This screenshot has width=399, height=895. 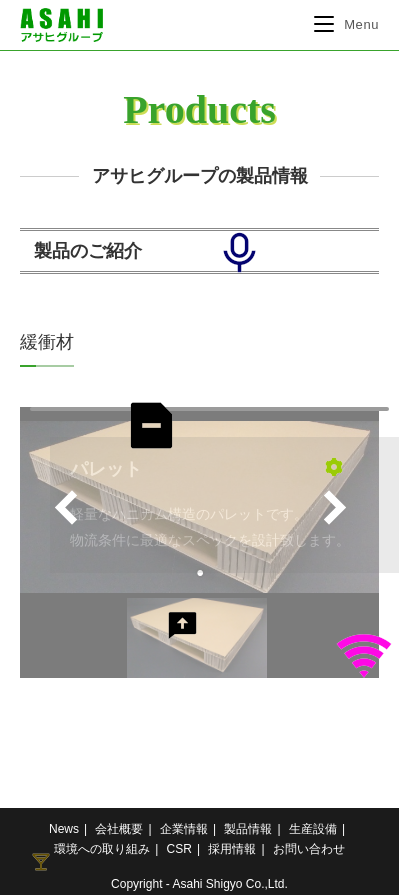 What do you see at coordinates (364, 656) in the screenshot?
I see `indicates active wifi connection` at bounding box center [364, 656].